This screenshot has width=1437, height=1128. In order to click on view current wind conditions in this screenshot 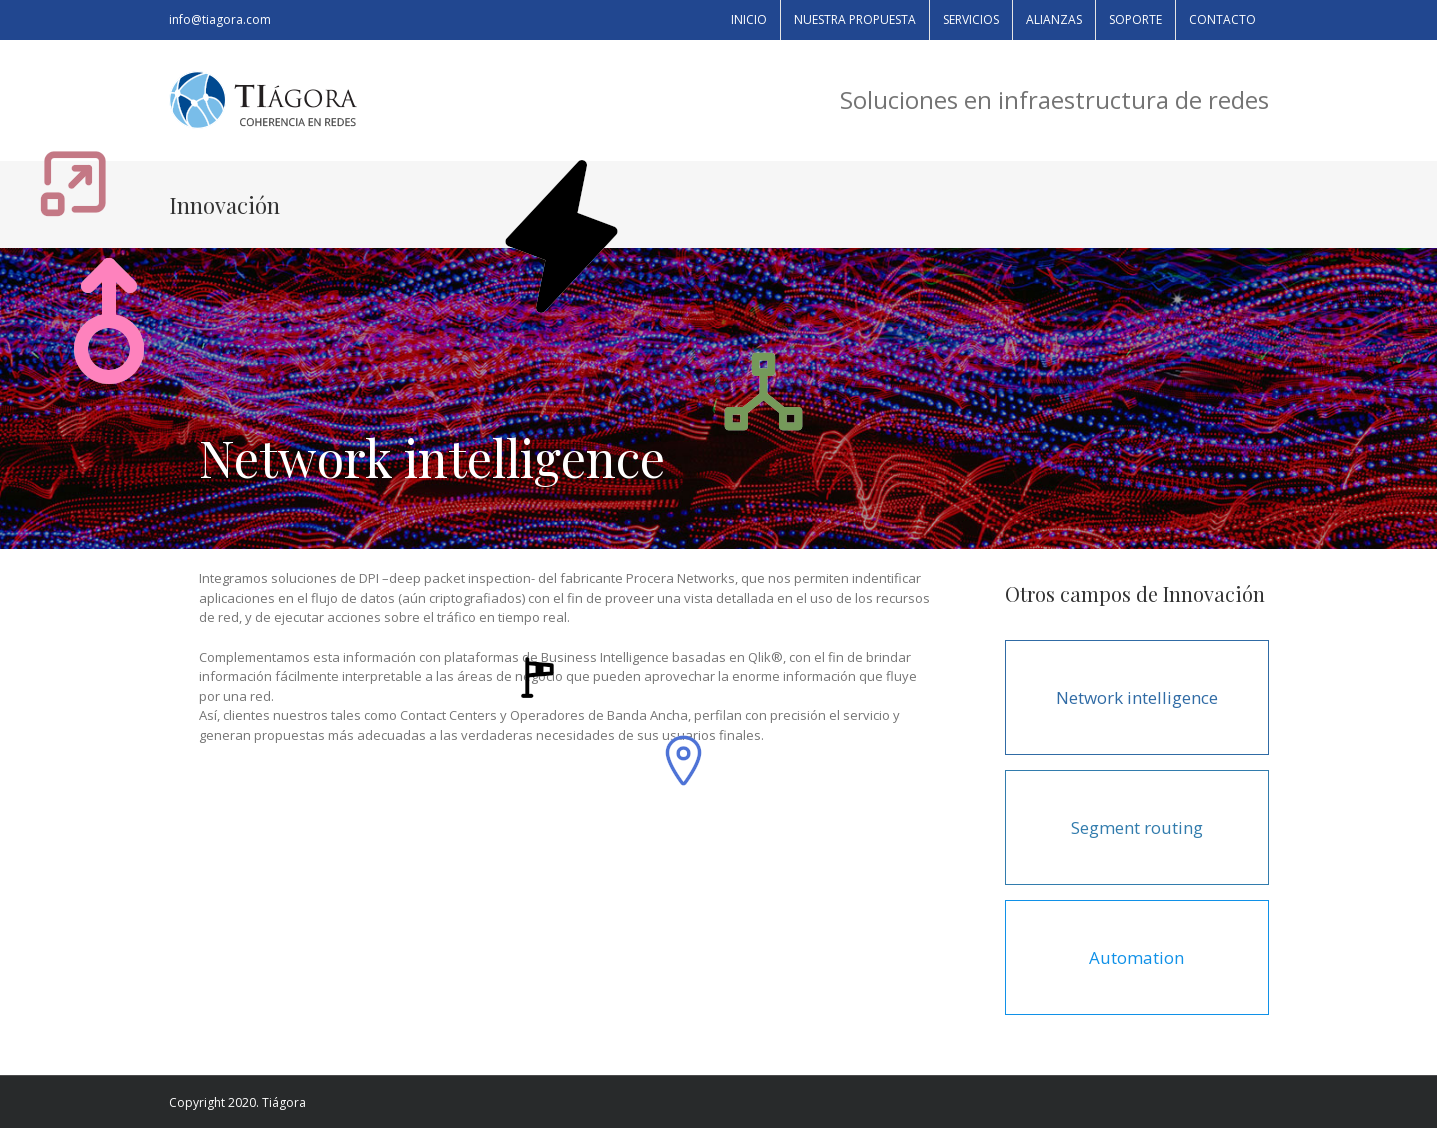, I will do `click(539, 677)`.